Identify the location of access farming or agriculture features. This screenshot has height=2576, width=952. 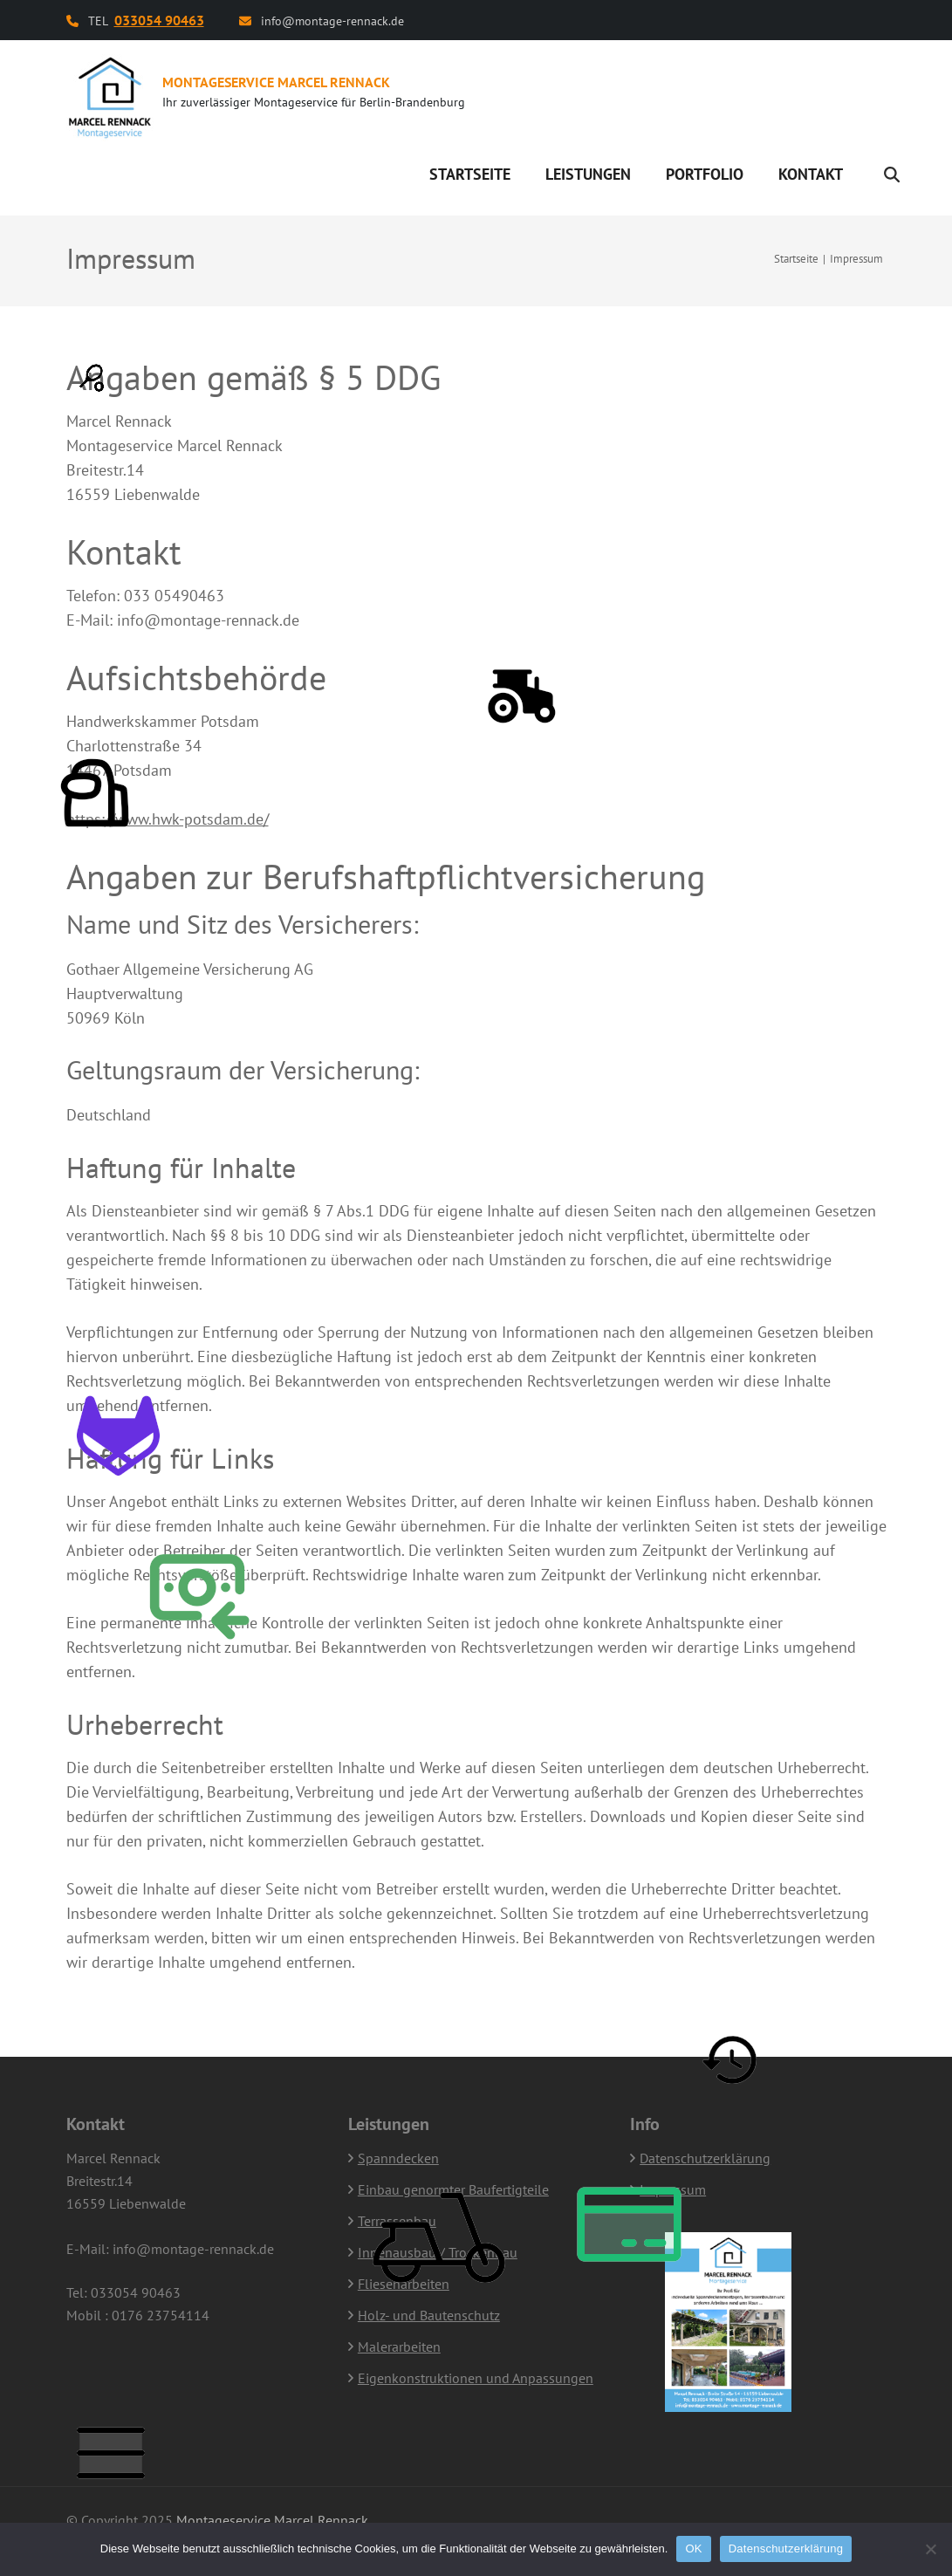
(520, 695).